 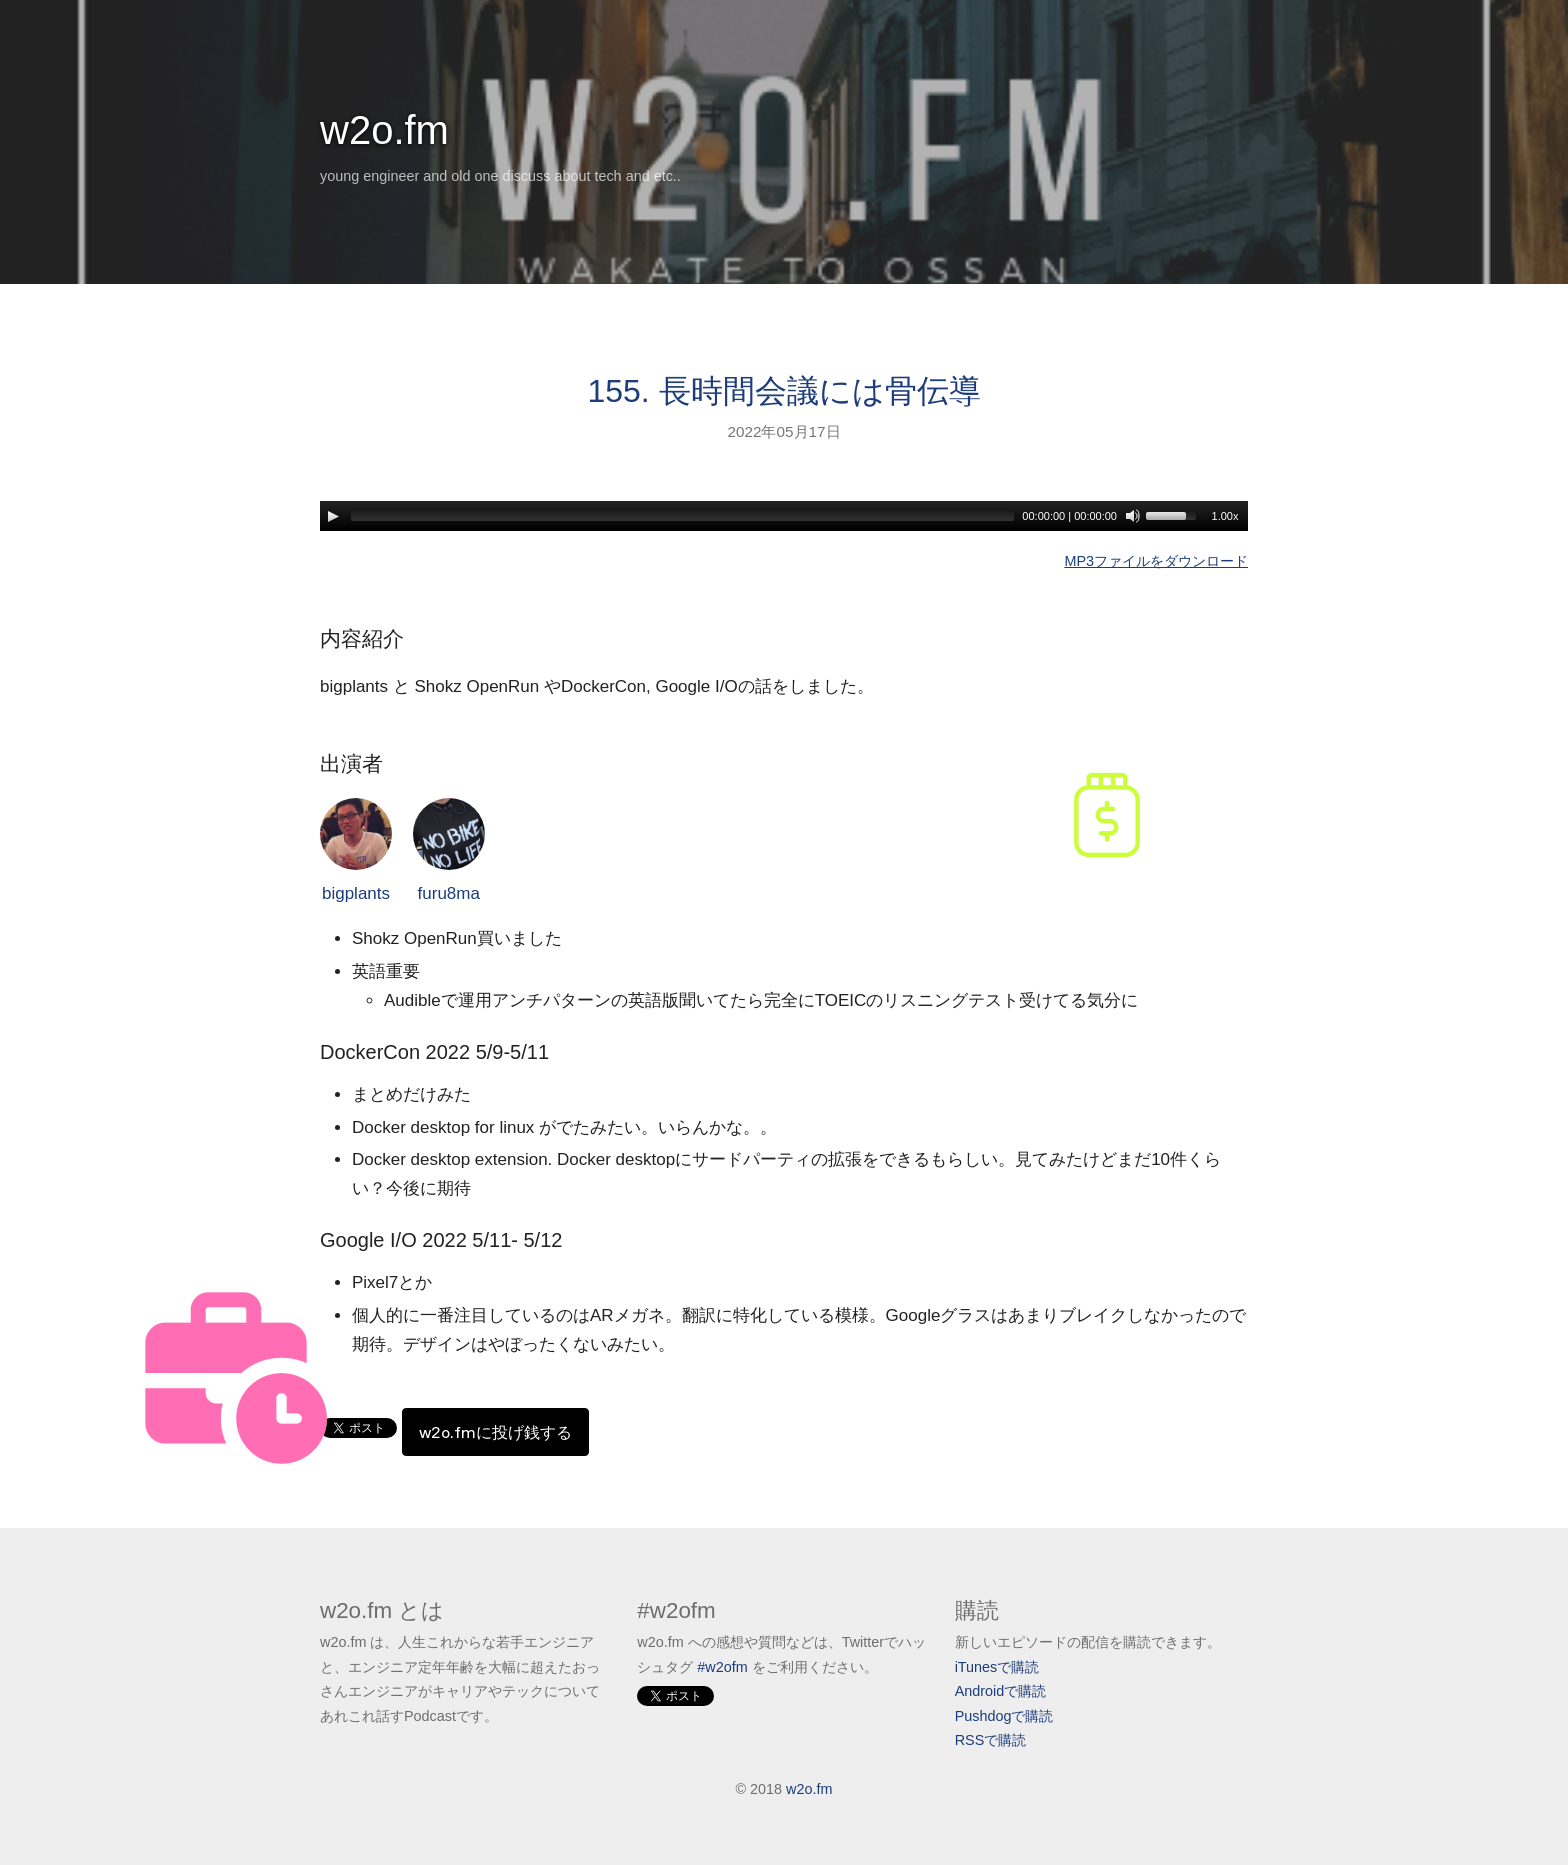 What do you see at coordinates (226, 1373) in the screenshot?
I see `view business hours or schedule` at bounding box center [226, 1373].